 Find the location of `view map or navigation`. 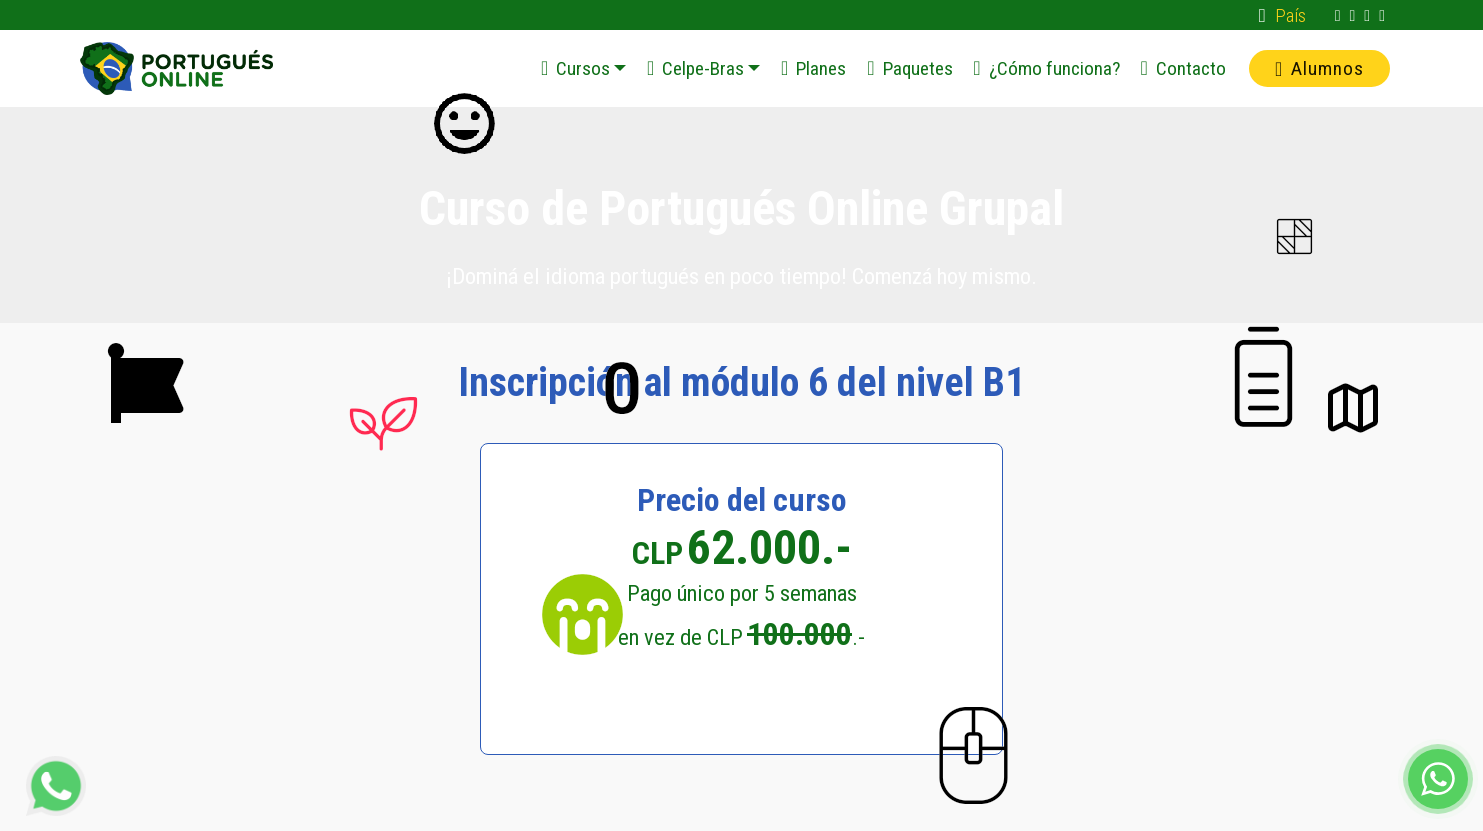

view map or navigation is located at coordinates (1353, 408).